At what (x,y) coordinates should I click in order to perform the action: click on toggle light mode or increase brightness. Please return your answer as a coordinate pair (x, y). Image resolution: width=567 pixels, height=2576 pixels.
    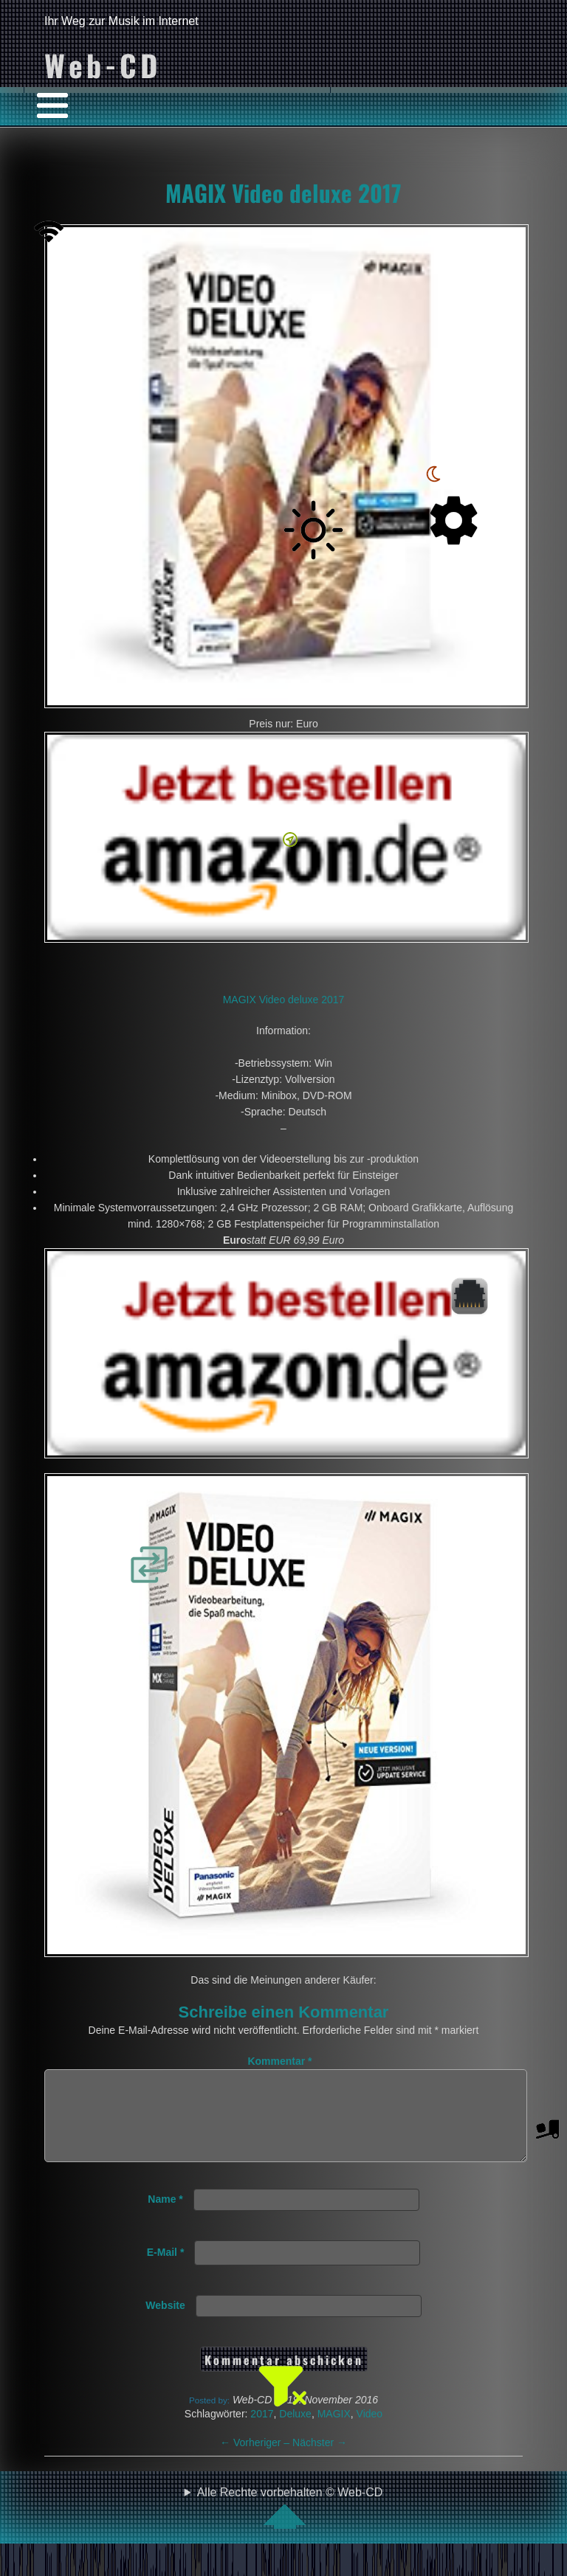
    Looking at the image, I should click on (313, 530).